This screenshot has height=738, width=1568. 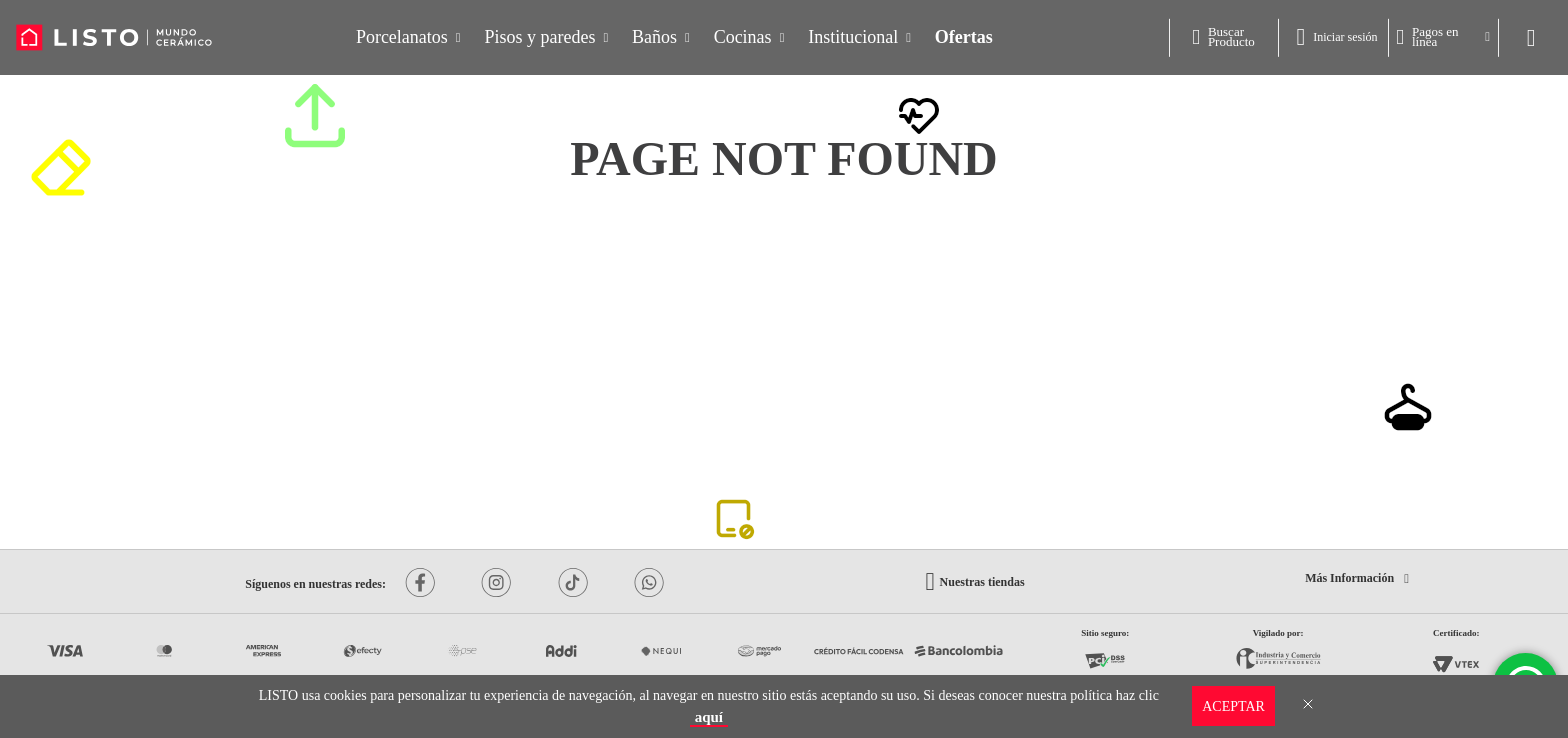 I want to click on browse clothing or wardrobe items, so click(x=1408, y=407).